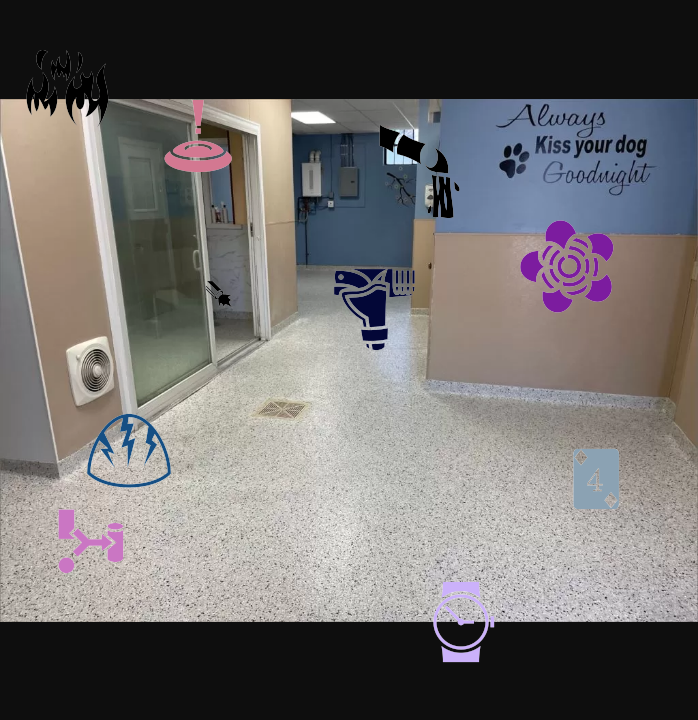  I want to click on open the crafting menu, so click(91, 542).